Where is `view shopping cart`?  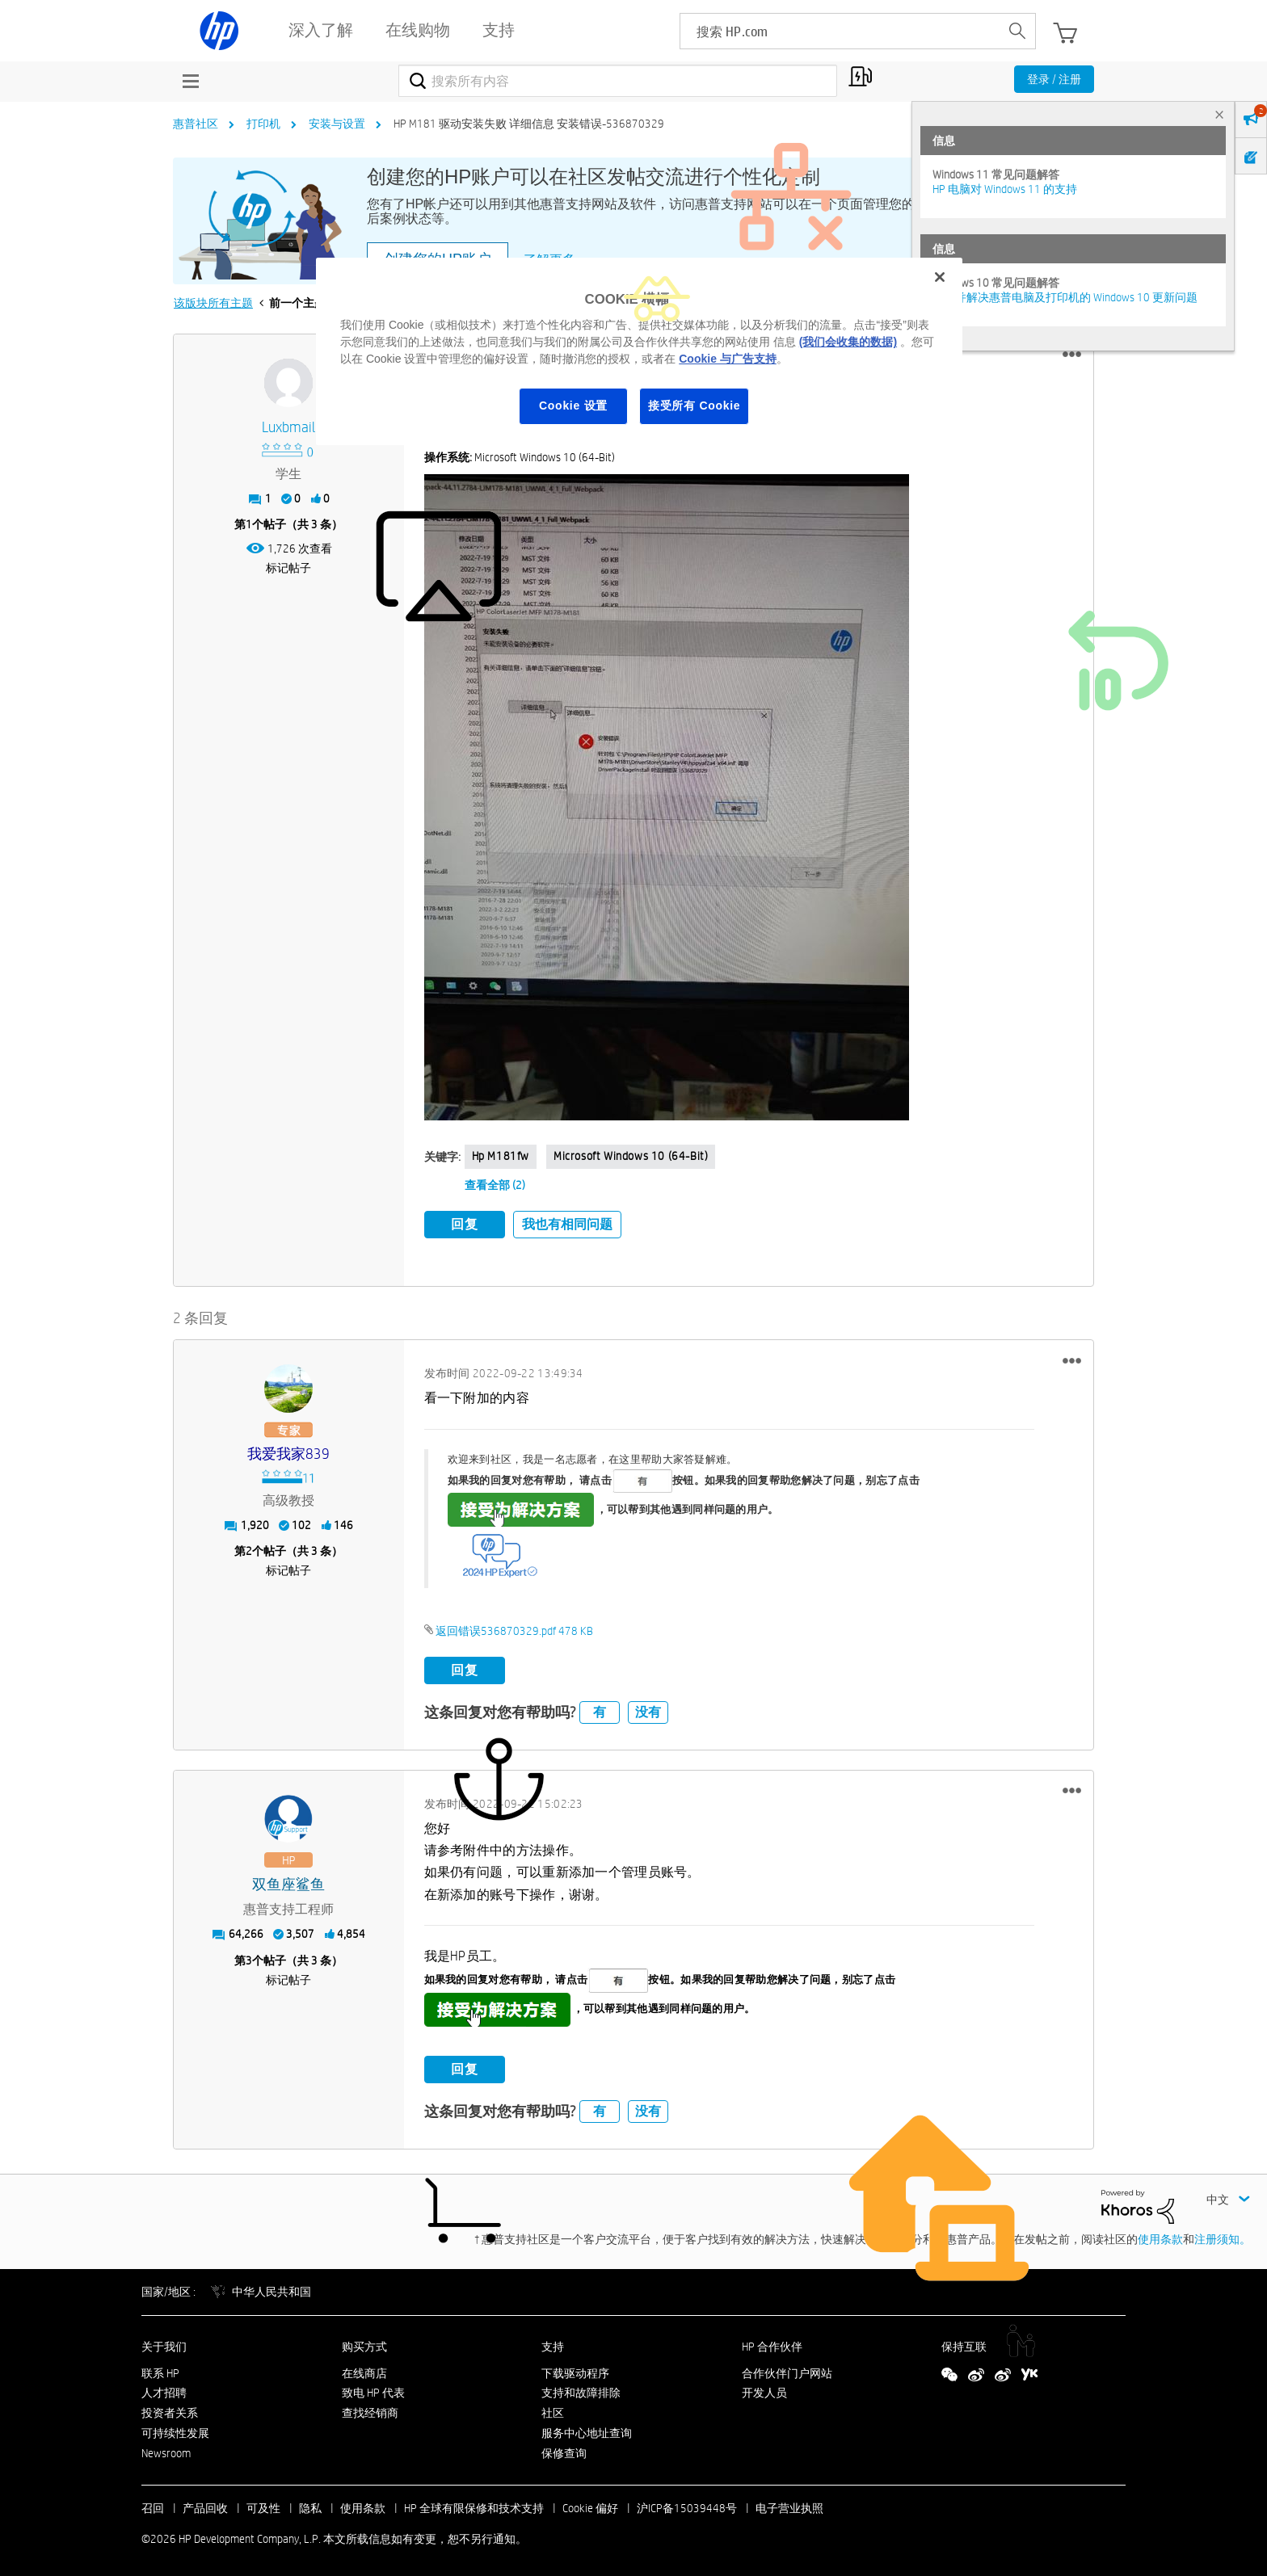
view shopping cart is located at coordinates (461, 2206).